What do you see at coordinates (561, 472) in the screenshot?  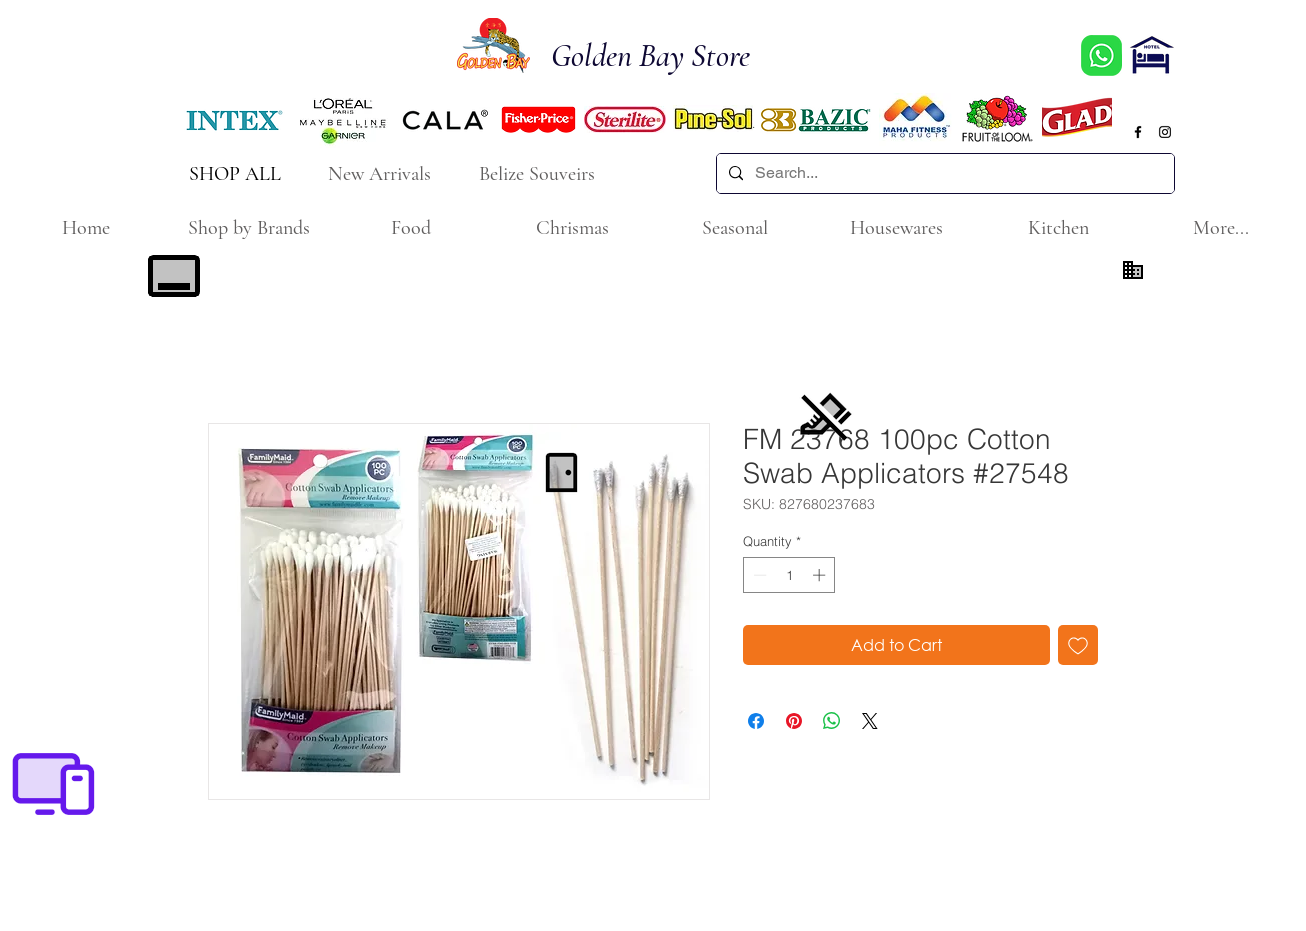 I see `access door sensor settings` at bounding box center [561, 472].